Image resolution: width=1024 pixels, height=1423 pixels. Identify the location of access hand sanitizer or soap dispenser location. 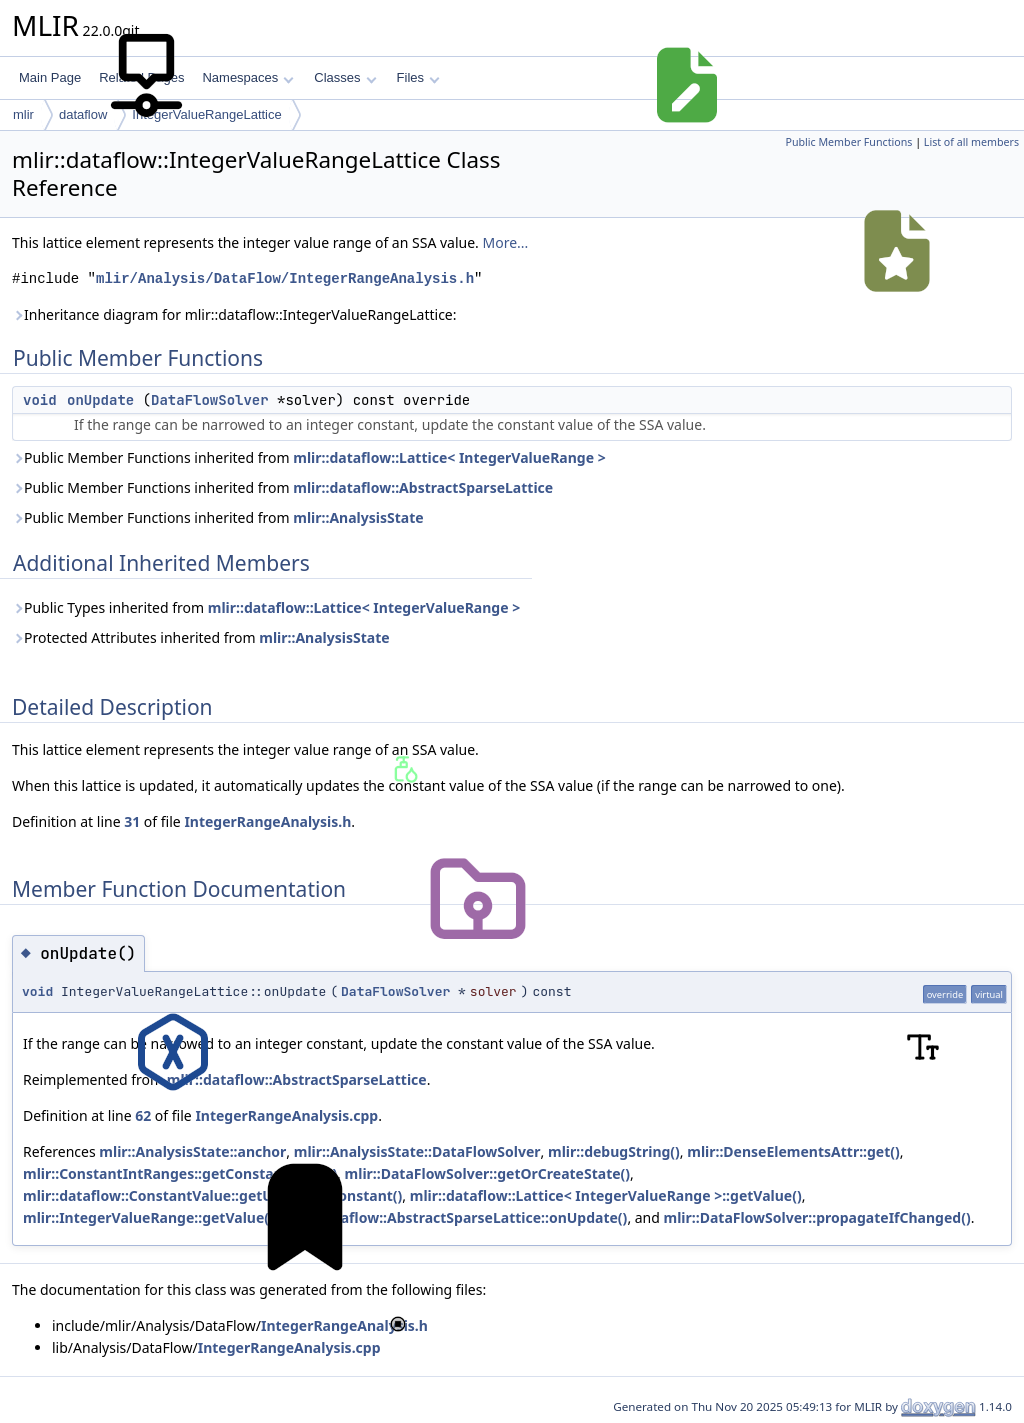
(405, 769).